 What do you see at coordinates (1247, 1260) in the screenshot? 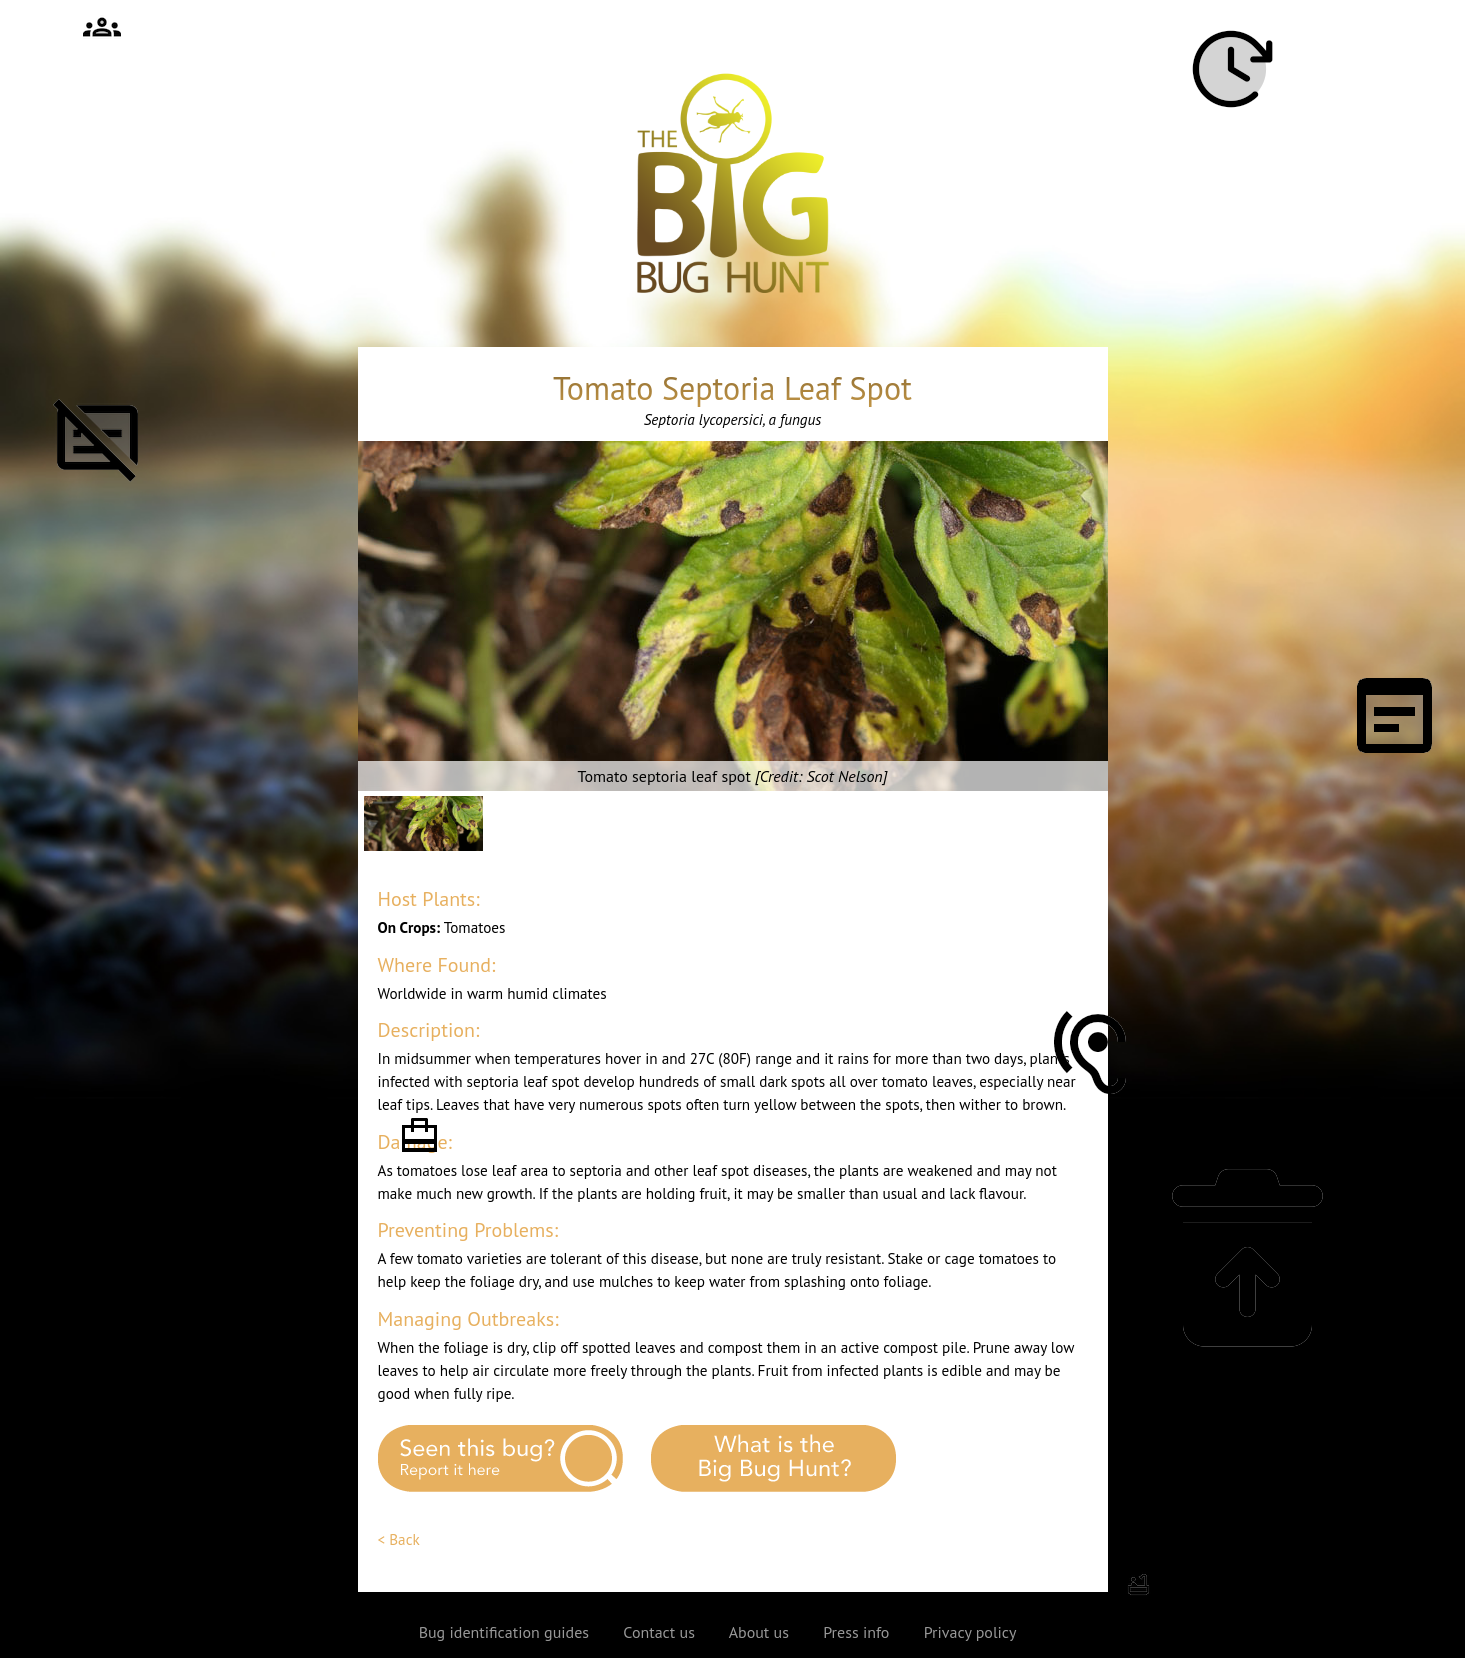
I see `restore item from trash` at bounding box center [1247, 1260].